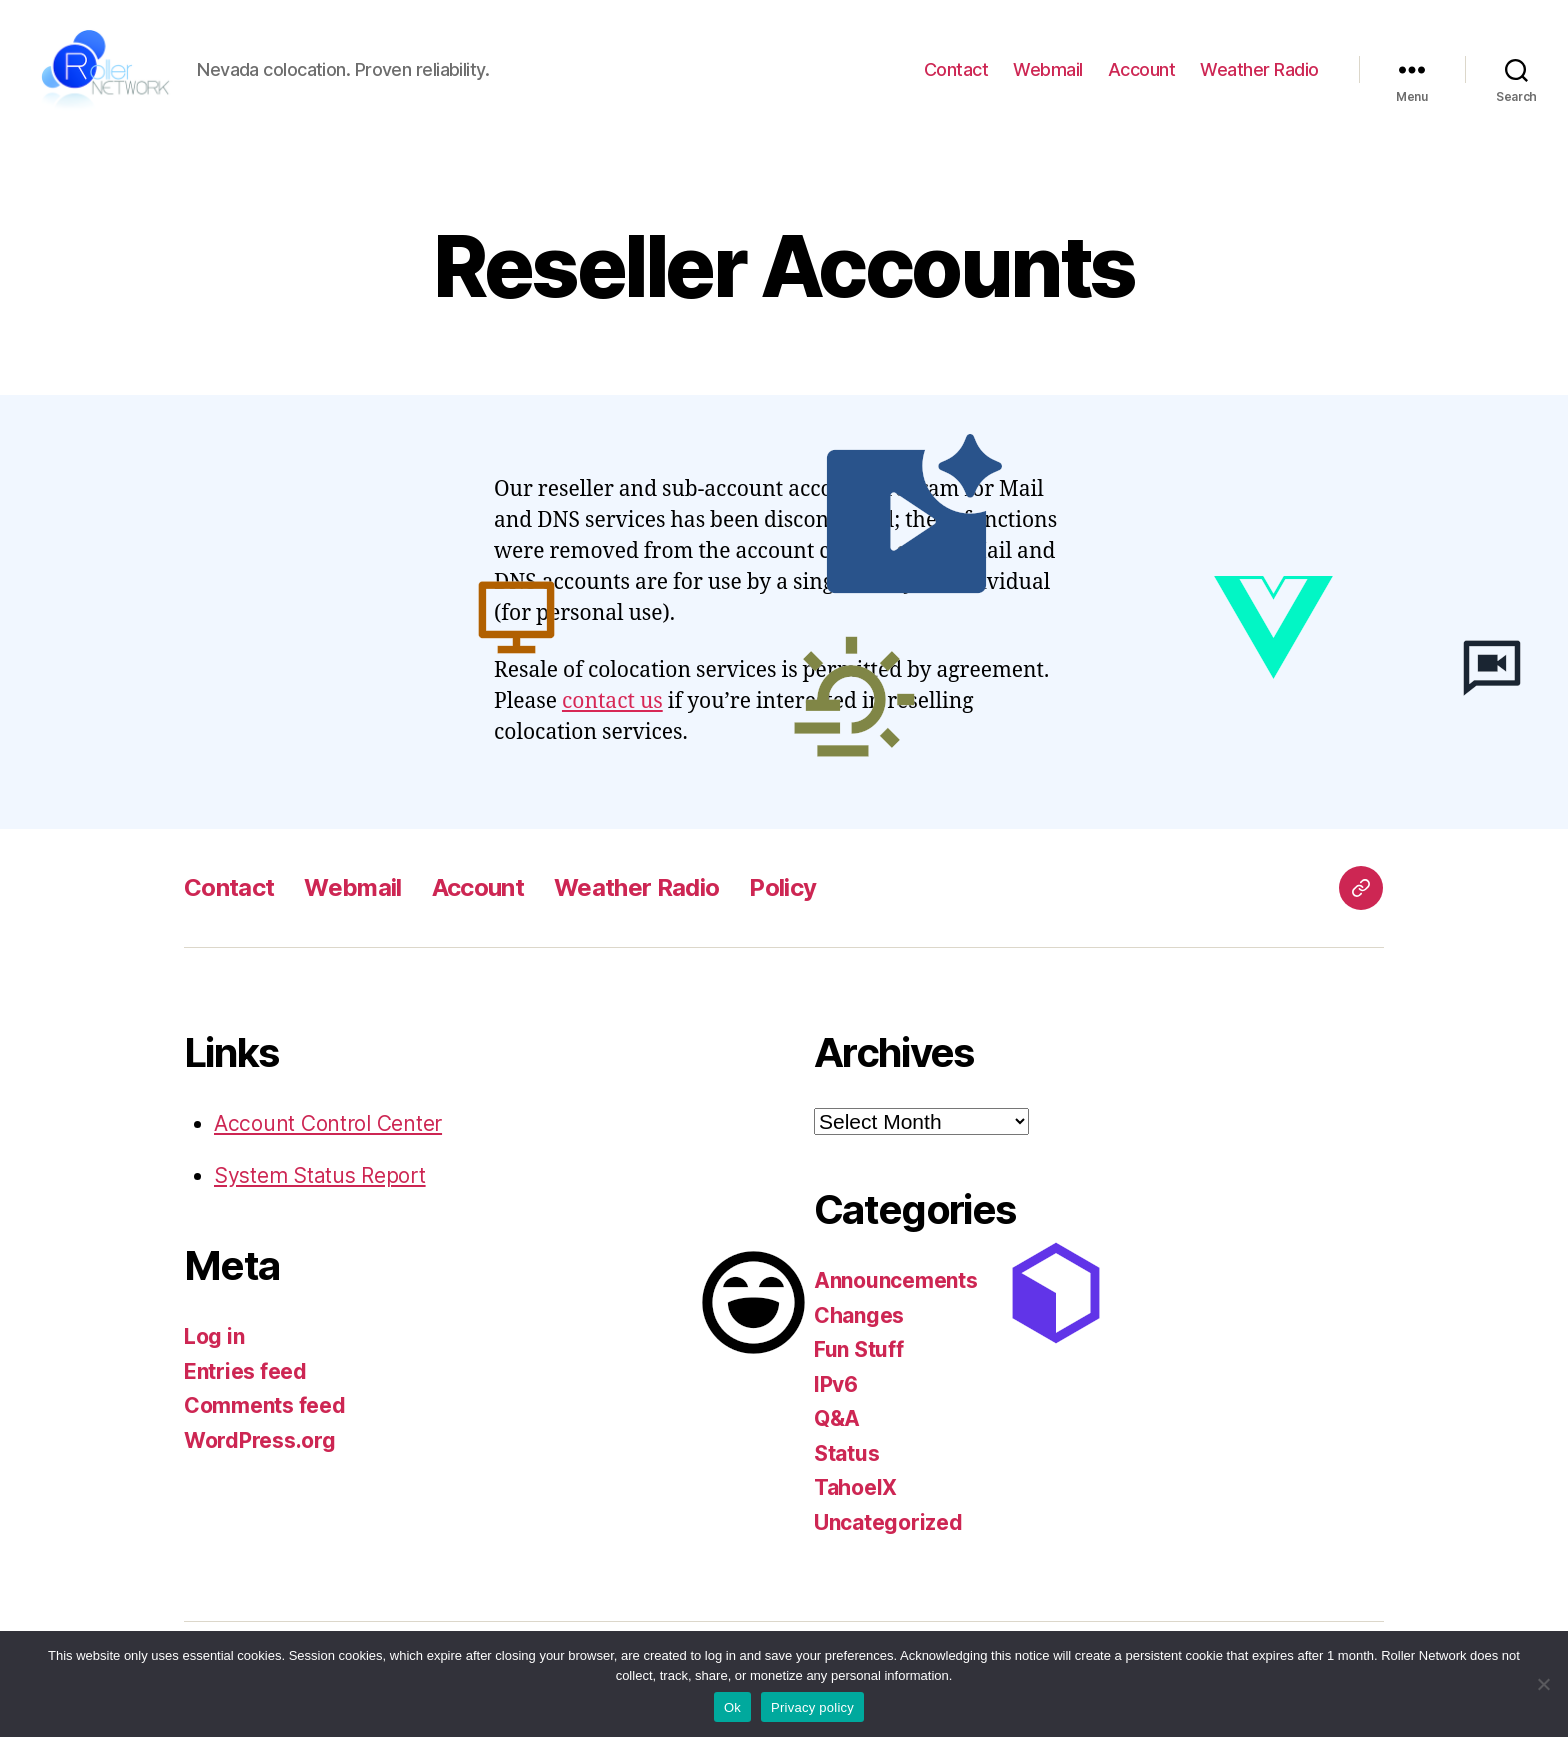 This screenshot has width=1568, height=1737. I want to click on indicates foggy or hazy weather conditions, so click(851, 699).